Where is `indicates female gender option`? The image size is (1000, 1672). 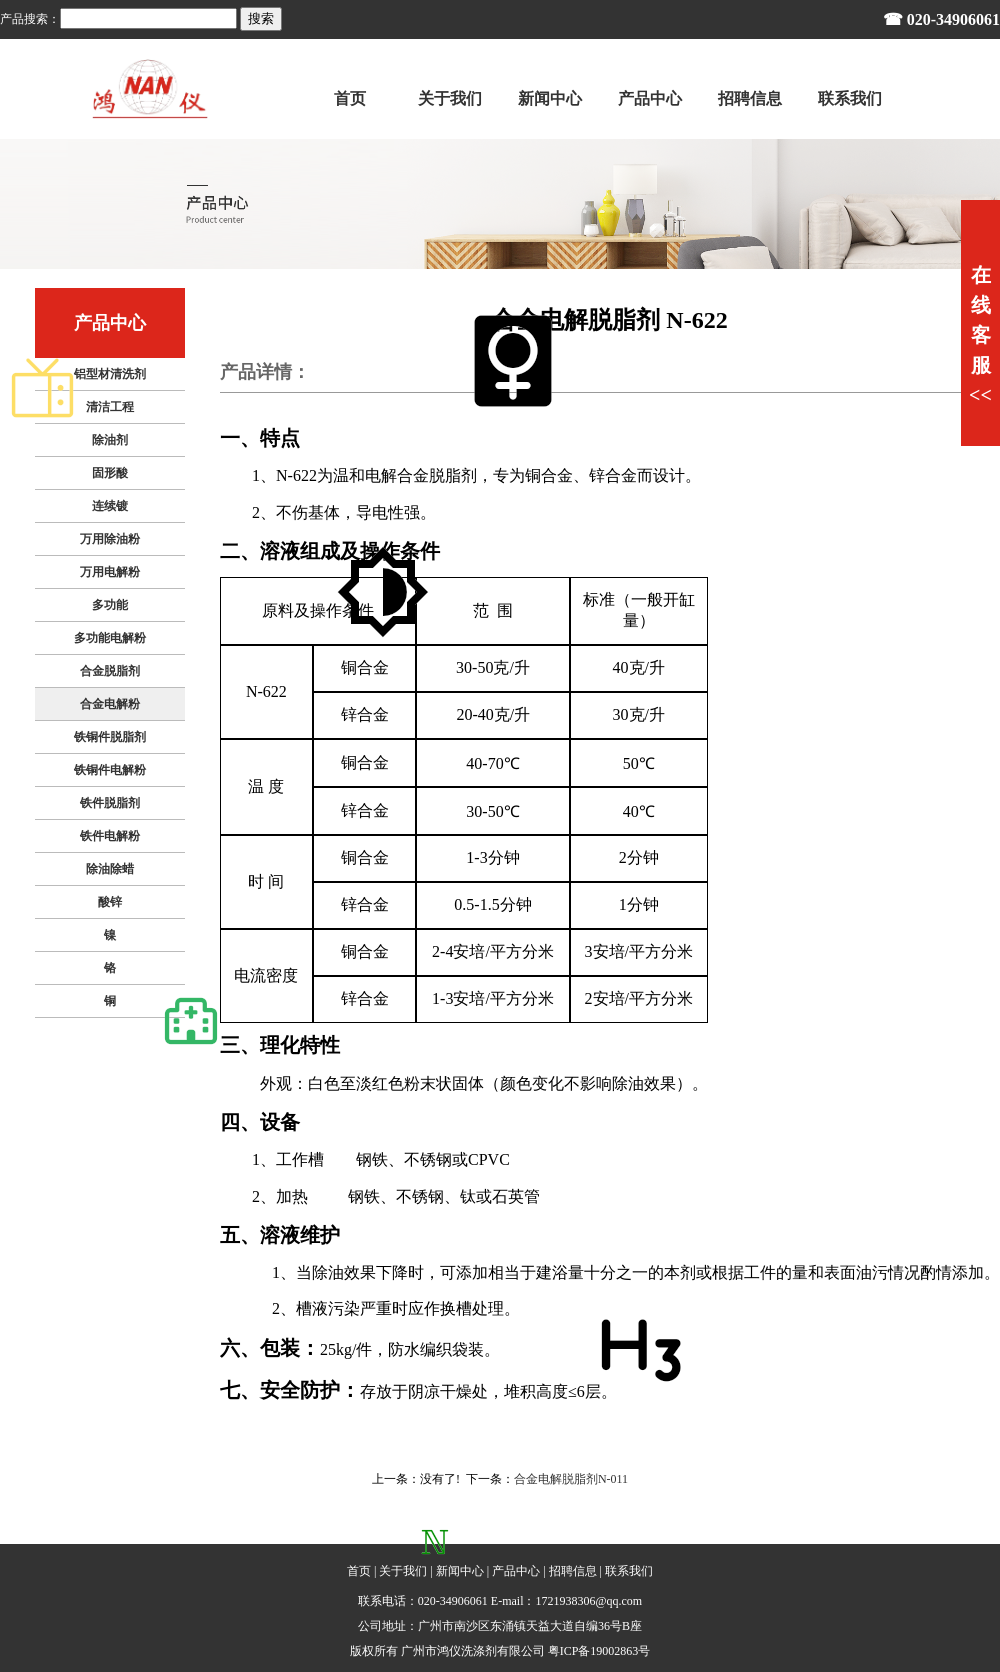 indicates female gender option is located at coordinates (513, 361).